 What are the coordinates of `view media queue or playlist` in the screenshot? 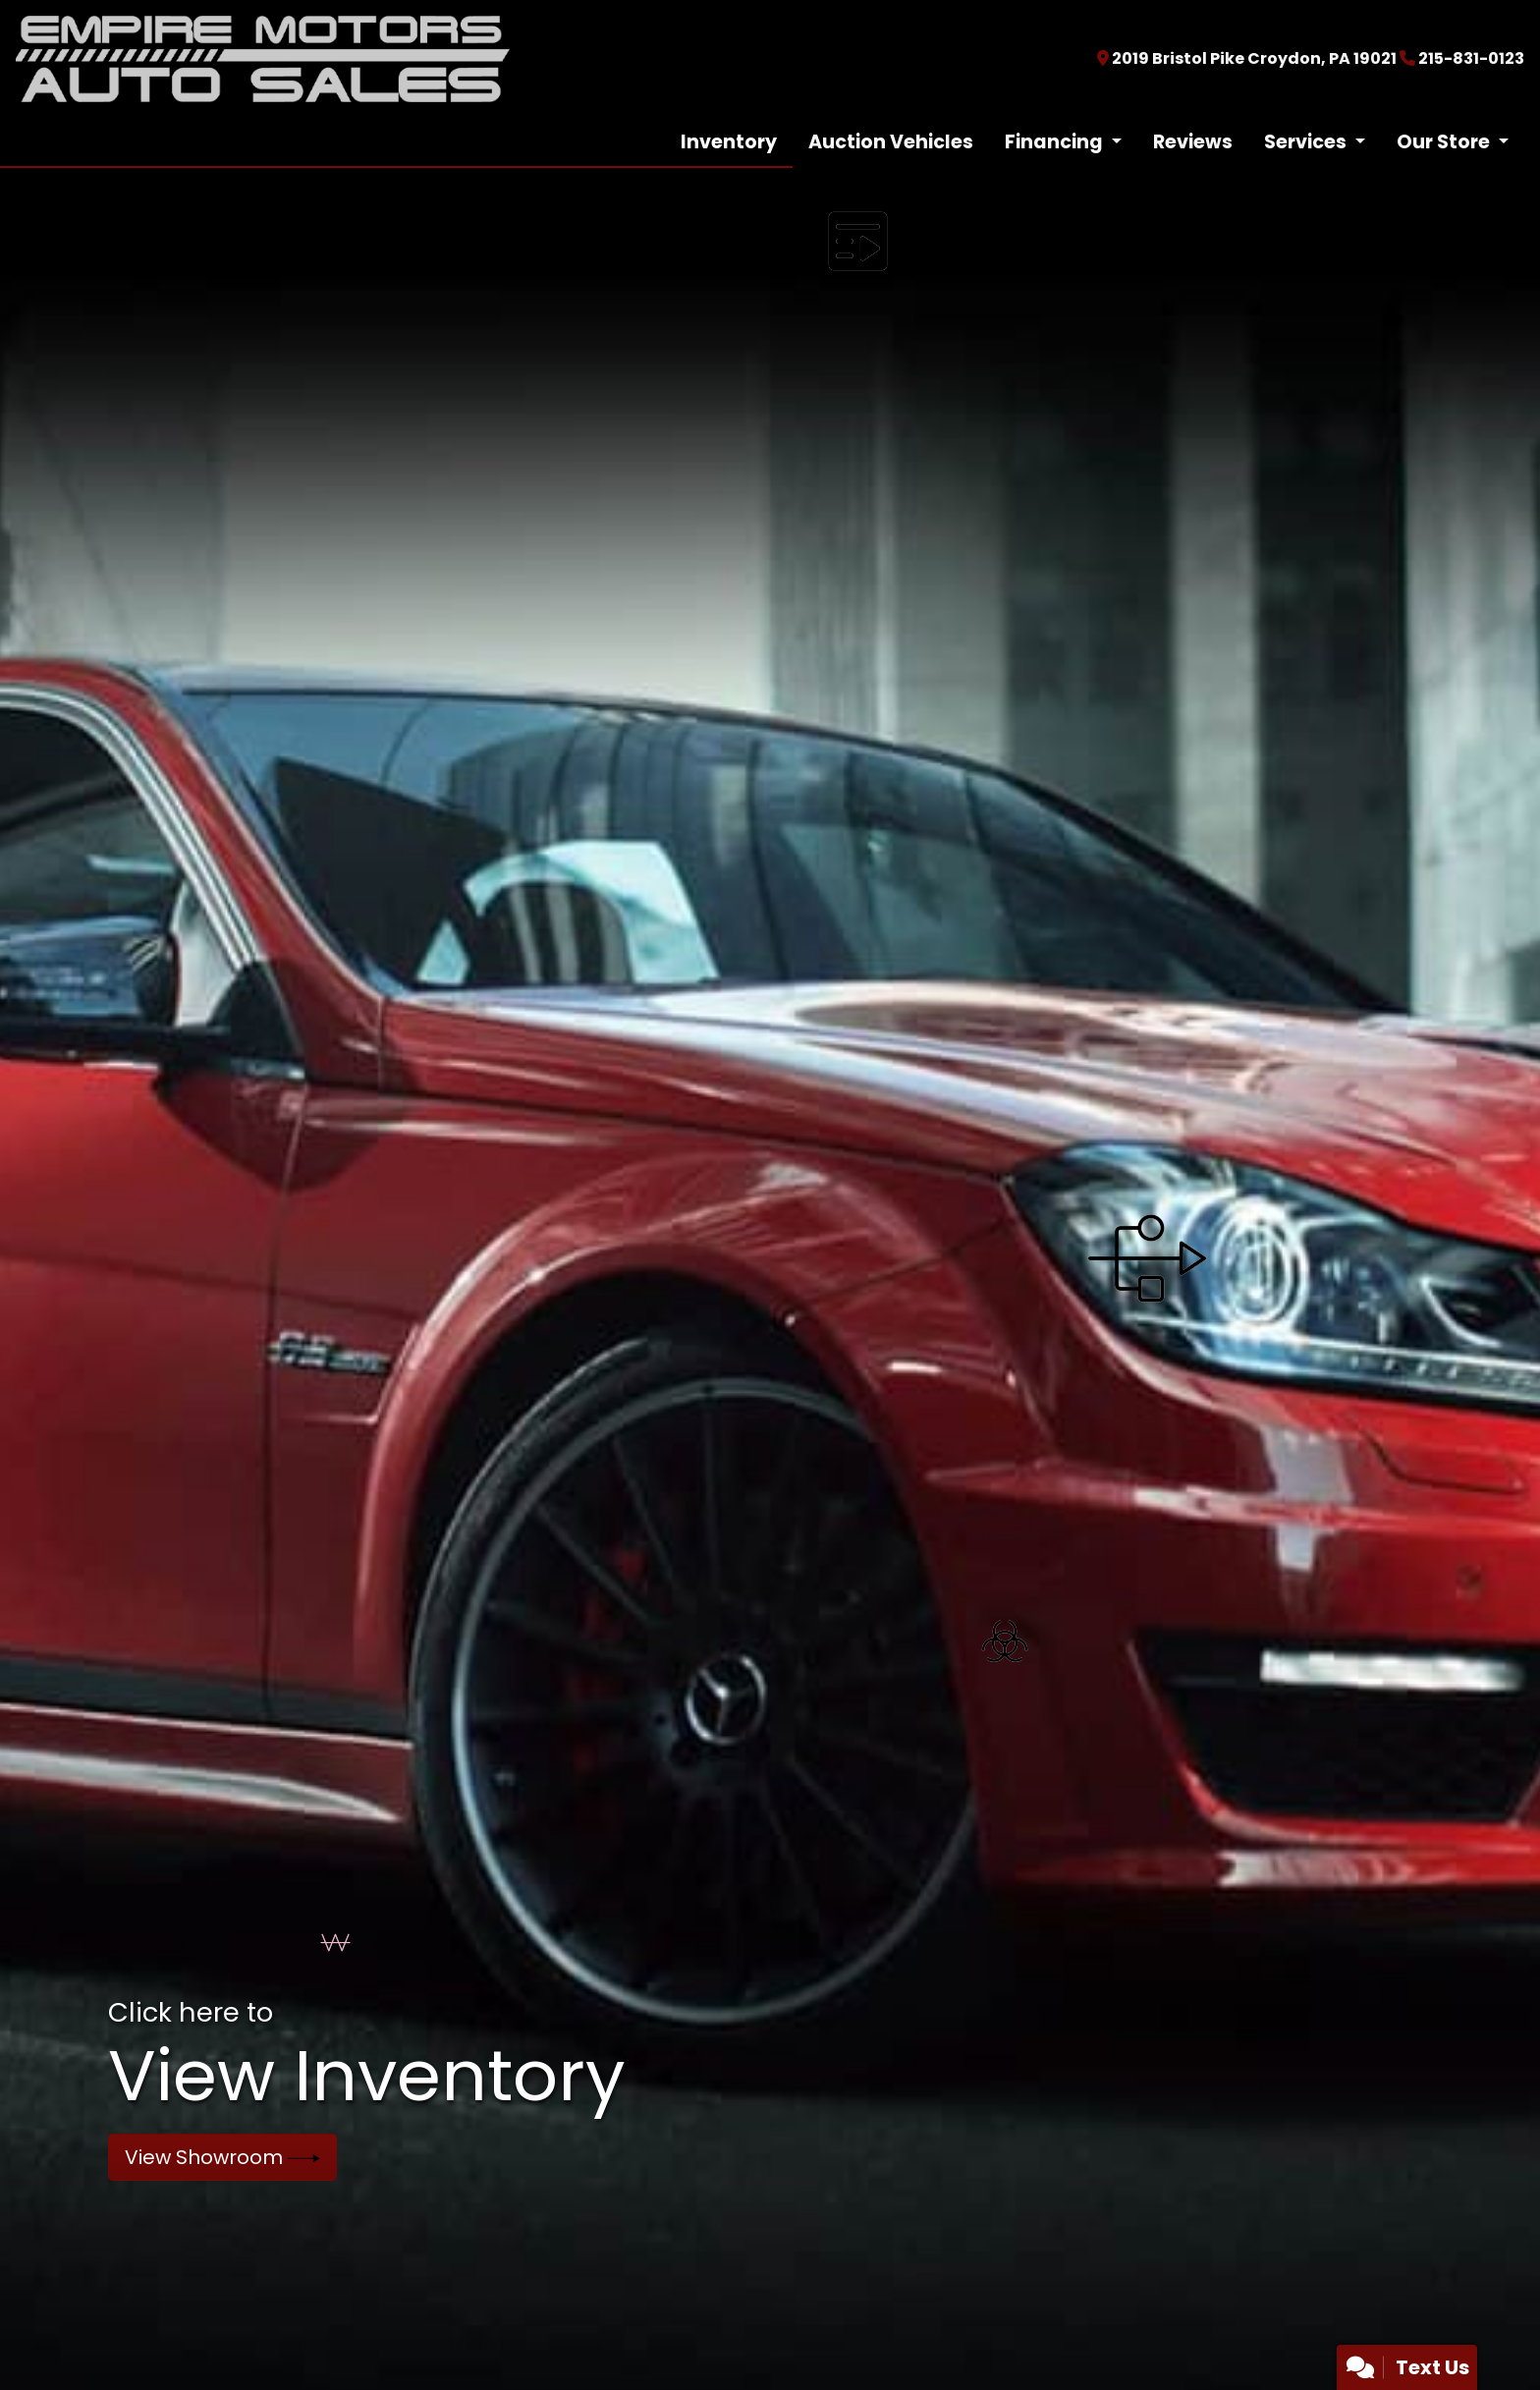 It's located at (857, 241).